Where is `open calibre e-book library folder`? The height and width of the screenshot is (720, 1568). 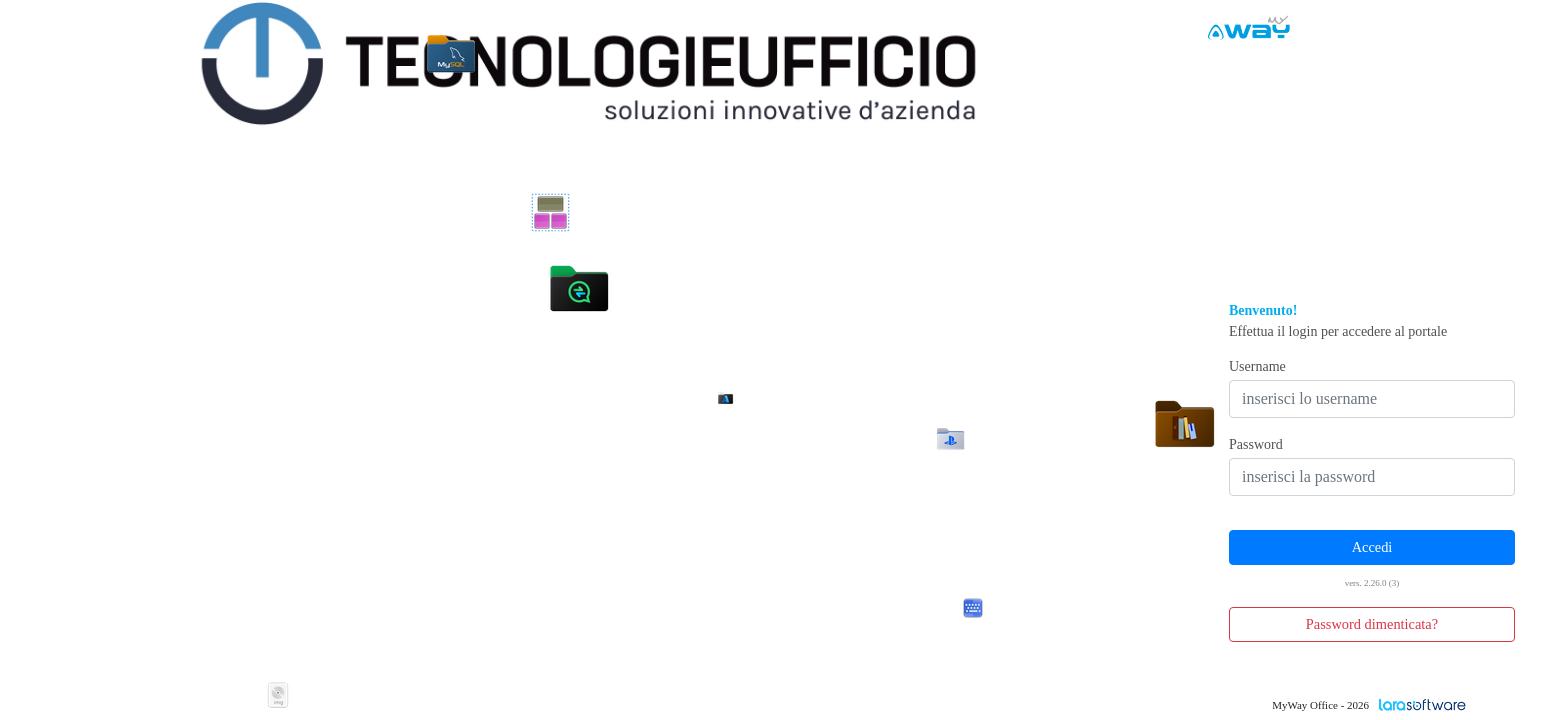
open calibre e-book library folder is located at coordinates (1184, 425).